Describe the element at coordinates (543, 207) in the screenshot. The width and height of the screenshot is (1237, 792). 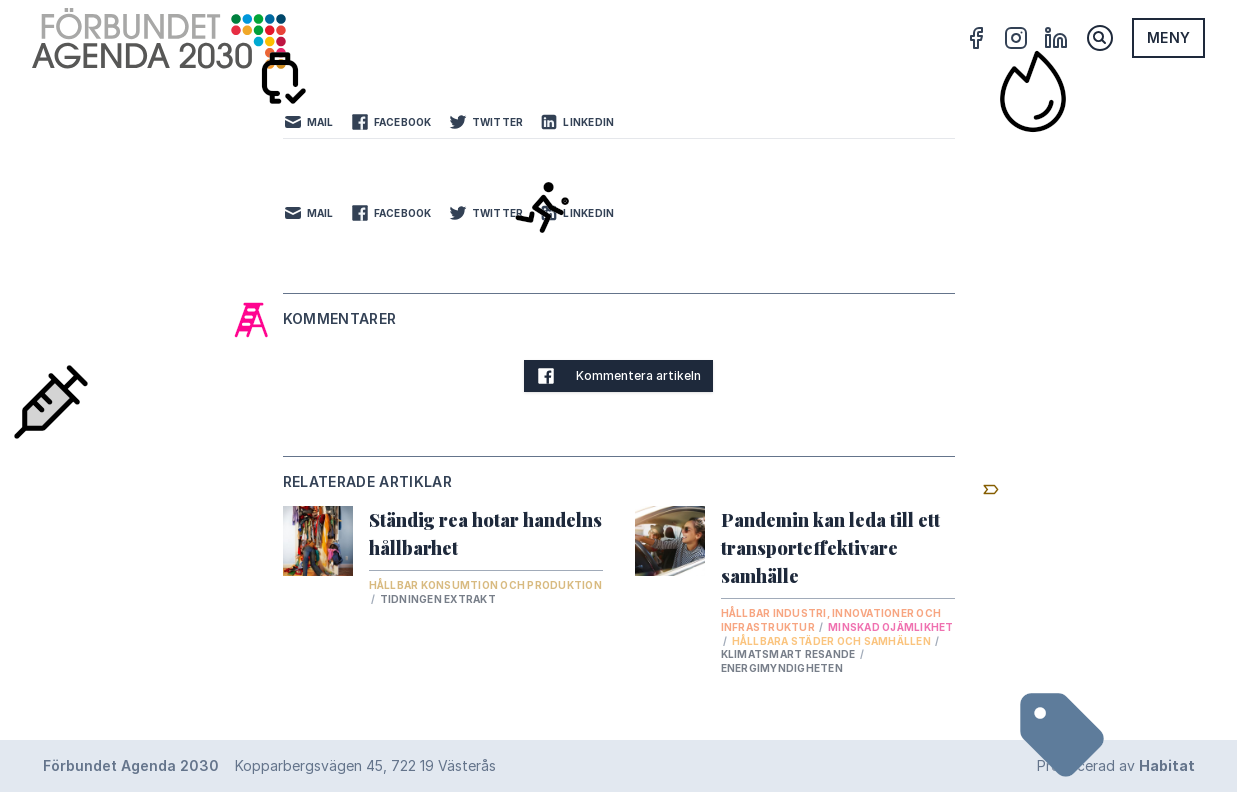
I see `access volleyball or beach sports activities` at that location.